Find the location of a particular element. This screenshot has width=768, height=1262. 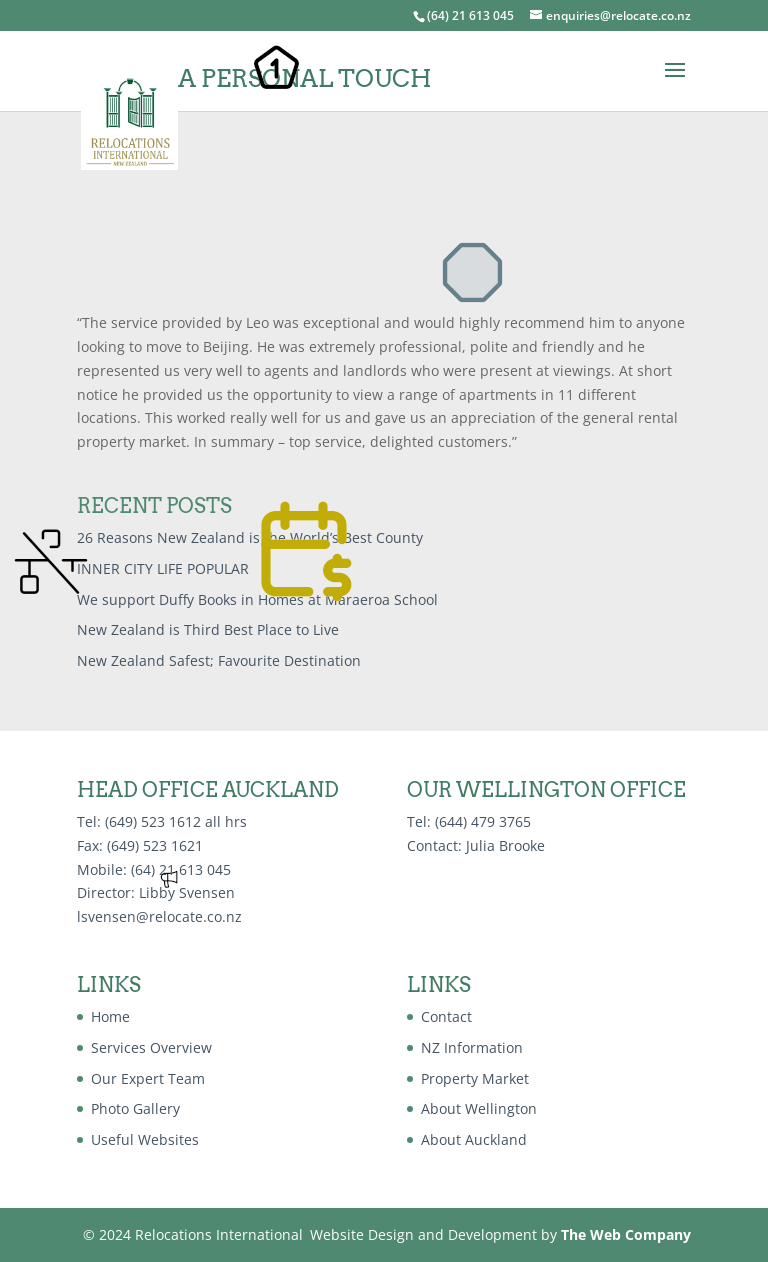

indicates first step or priority level one is located at coordinates (276, 68).